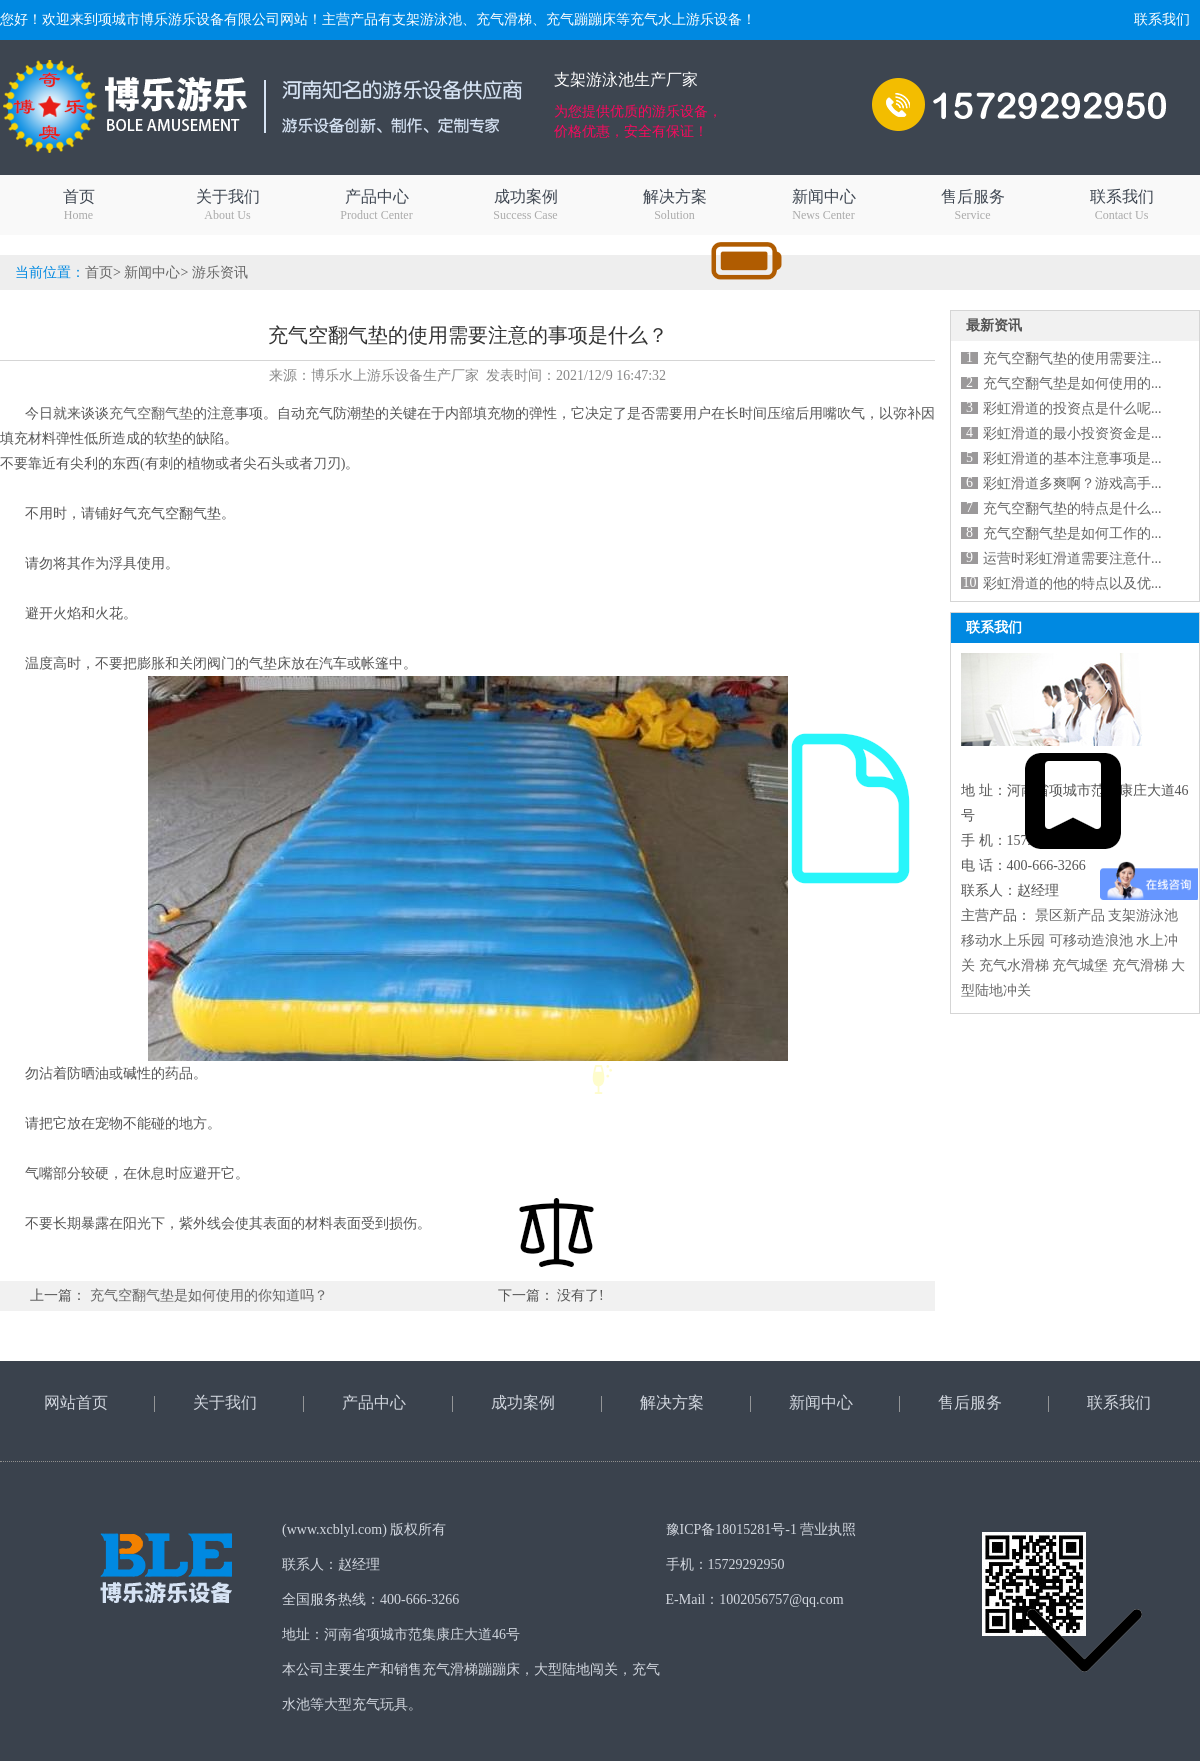 The image size is (1200, 1761). What do you see at coordinates (599, 1079) in the screenshot?
I see `celebrate a completed milestone or achievement` at bounding box center [599, 1079].